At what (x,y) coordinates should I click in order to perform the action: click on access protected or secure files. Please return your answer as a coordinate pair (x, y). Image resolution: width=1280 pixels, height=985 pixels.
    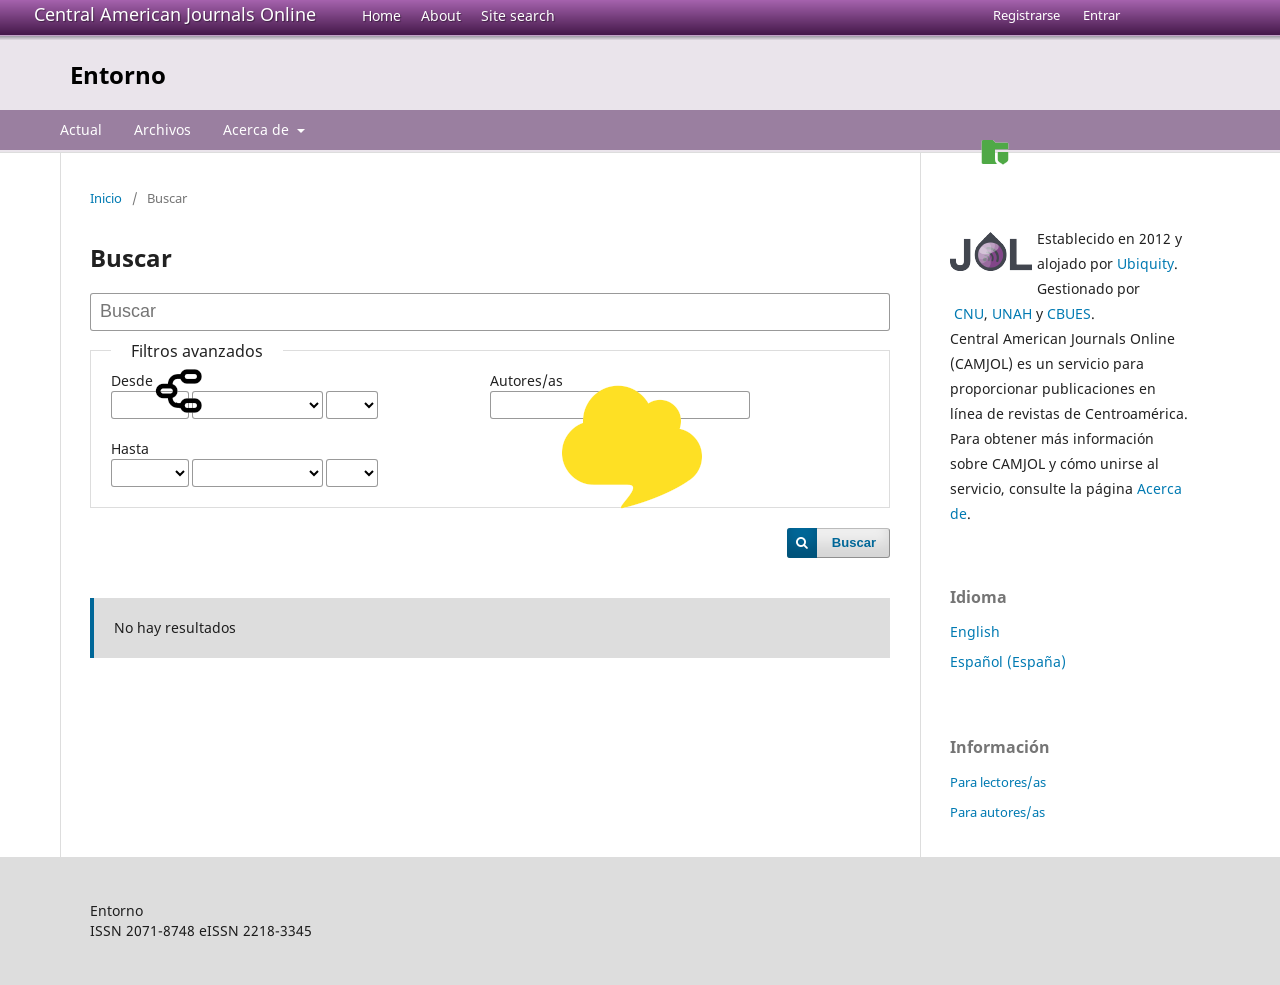
    Looking at the image, I should click on (995, 152).